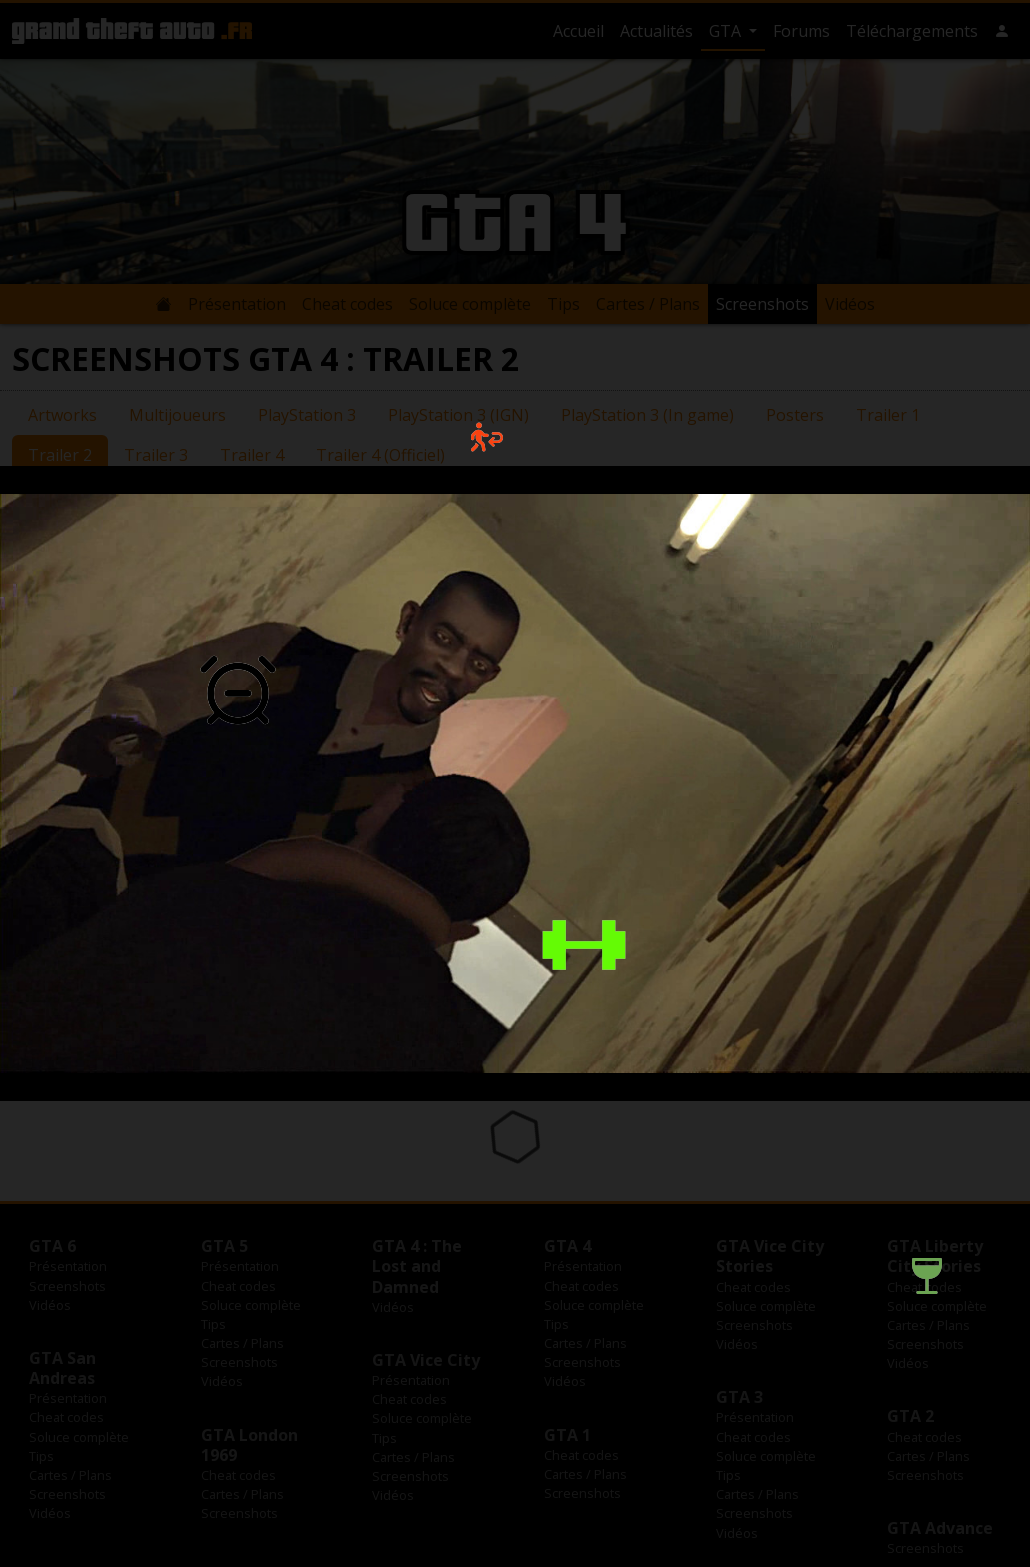 This screenshot has width=1030, height=1567. Describe the element at coordinates (238, 690) in the screenshot. I see `remove or delete an alarm` at that location.